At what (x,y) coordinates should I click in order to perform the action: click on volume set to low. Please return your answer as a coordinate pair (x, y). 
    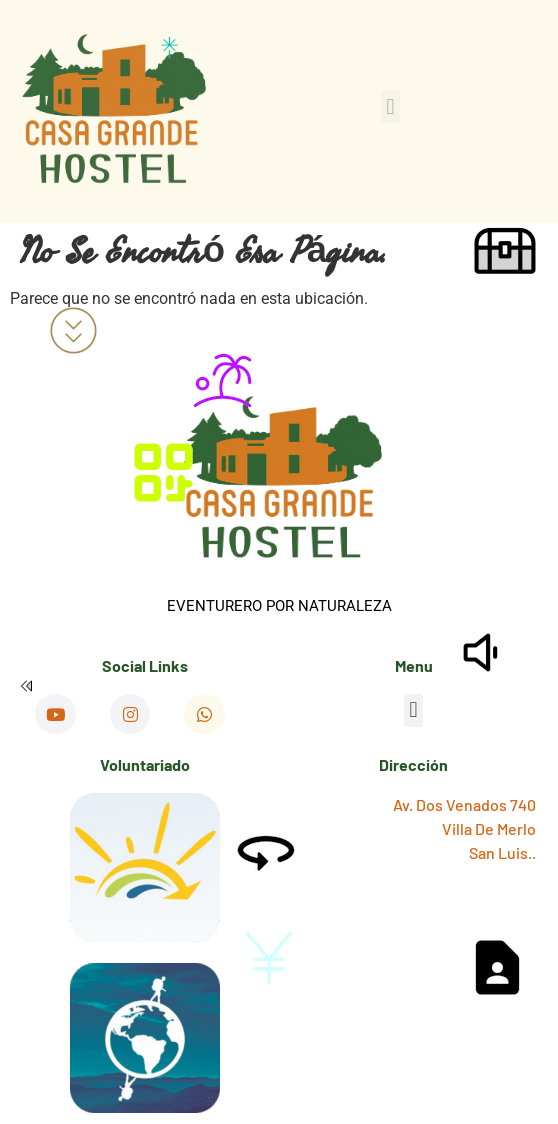
    Looking at the image, I should click on (482, 652).